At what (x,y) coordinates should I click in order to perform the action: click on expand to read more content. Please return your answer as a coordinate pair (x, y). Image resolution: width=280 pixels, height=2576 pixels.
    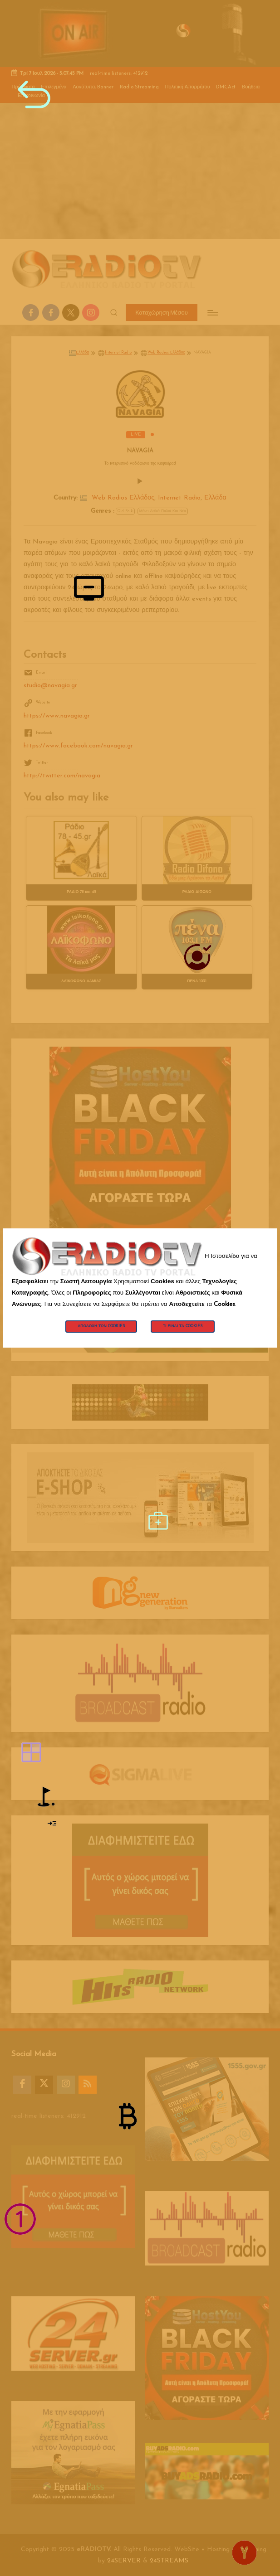
    Looking at the image, I should click on (52, 1823).